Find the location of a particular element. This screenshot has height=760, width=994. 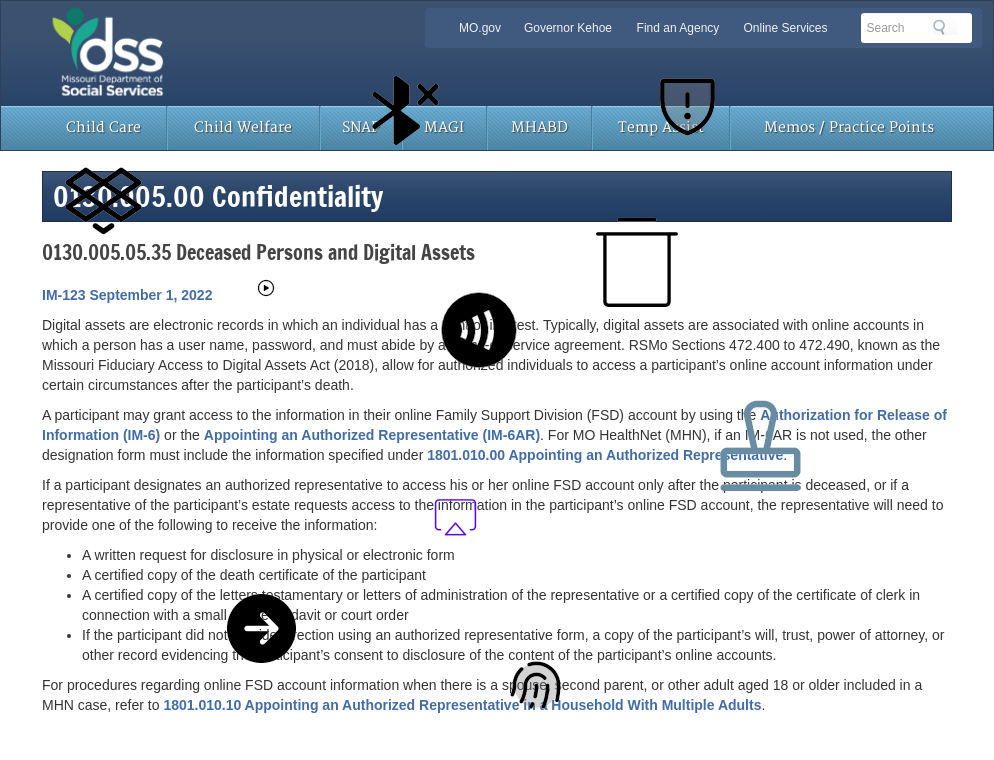

delete selected item is located at coordinates (637, 266).